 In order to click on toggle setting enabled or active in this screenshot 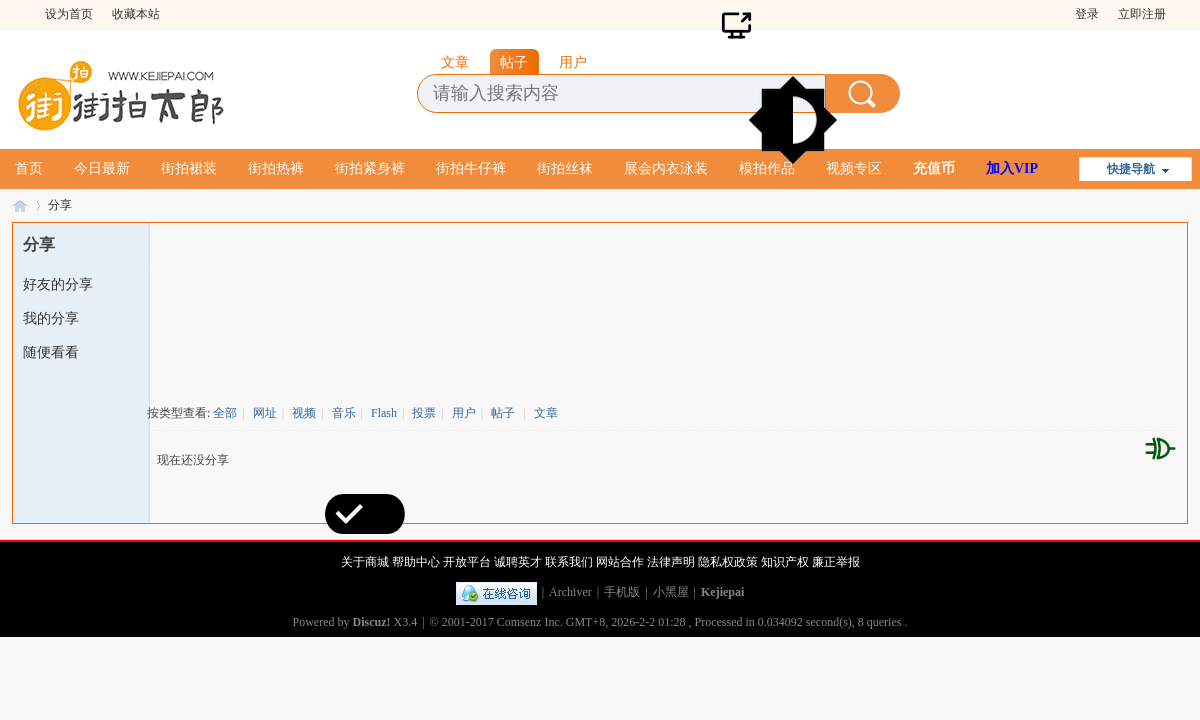, I will do `click(365, 514)`.